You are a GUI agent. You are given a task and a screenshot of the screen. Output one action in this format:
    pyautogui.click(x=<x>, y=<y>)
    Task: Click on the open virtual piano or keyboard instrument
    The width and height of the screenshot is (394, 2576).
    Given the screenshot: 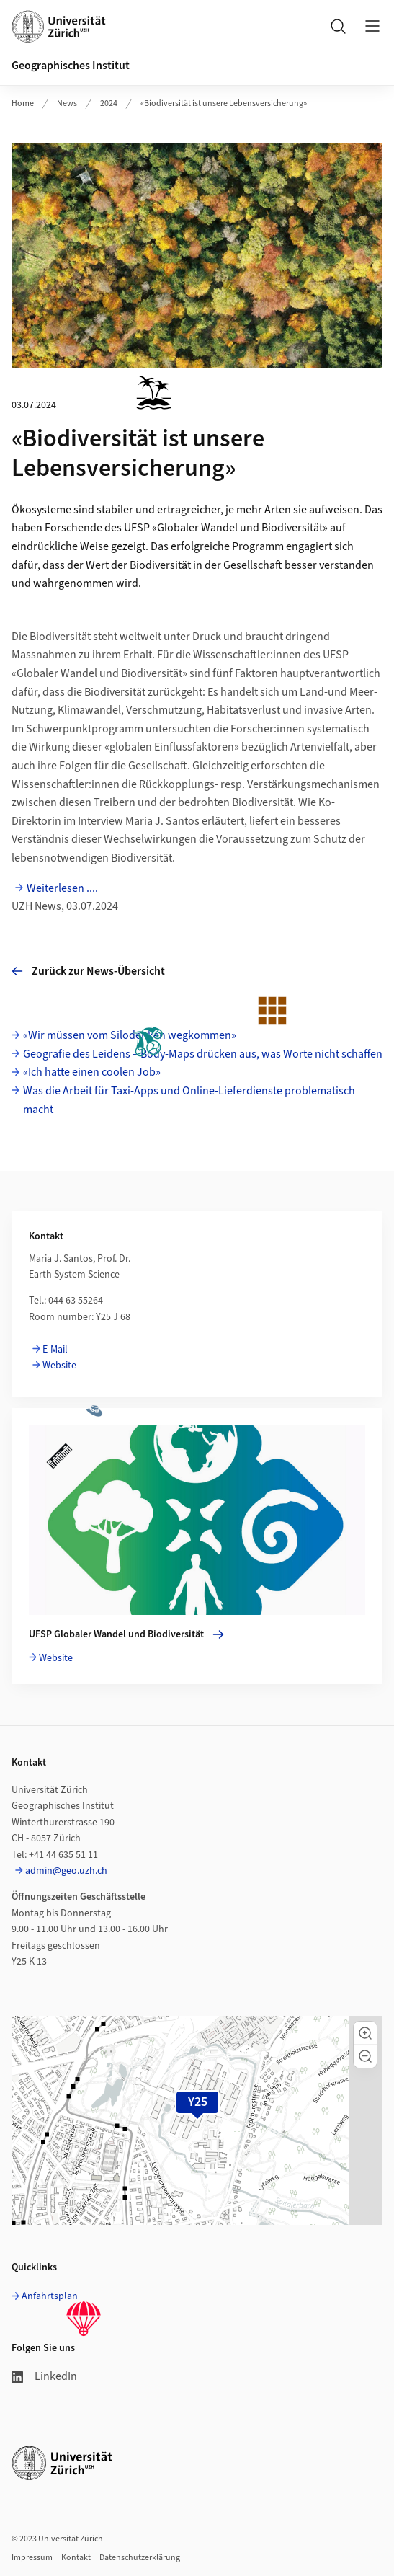 What is the action you would take?
    pyautogui.click(x=59, y=1456)
    